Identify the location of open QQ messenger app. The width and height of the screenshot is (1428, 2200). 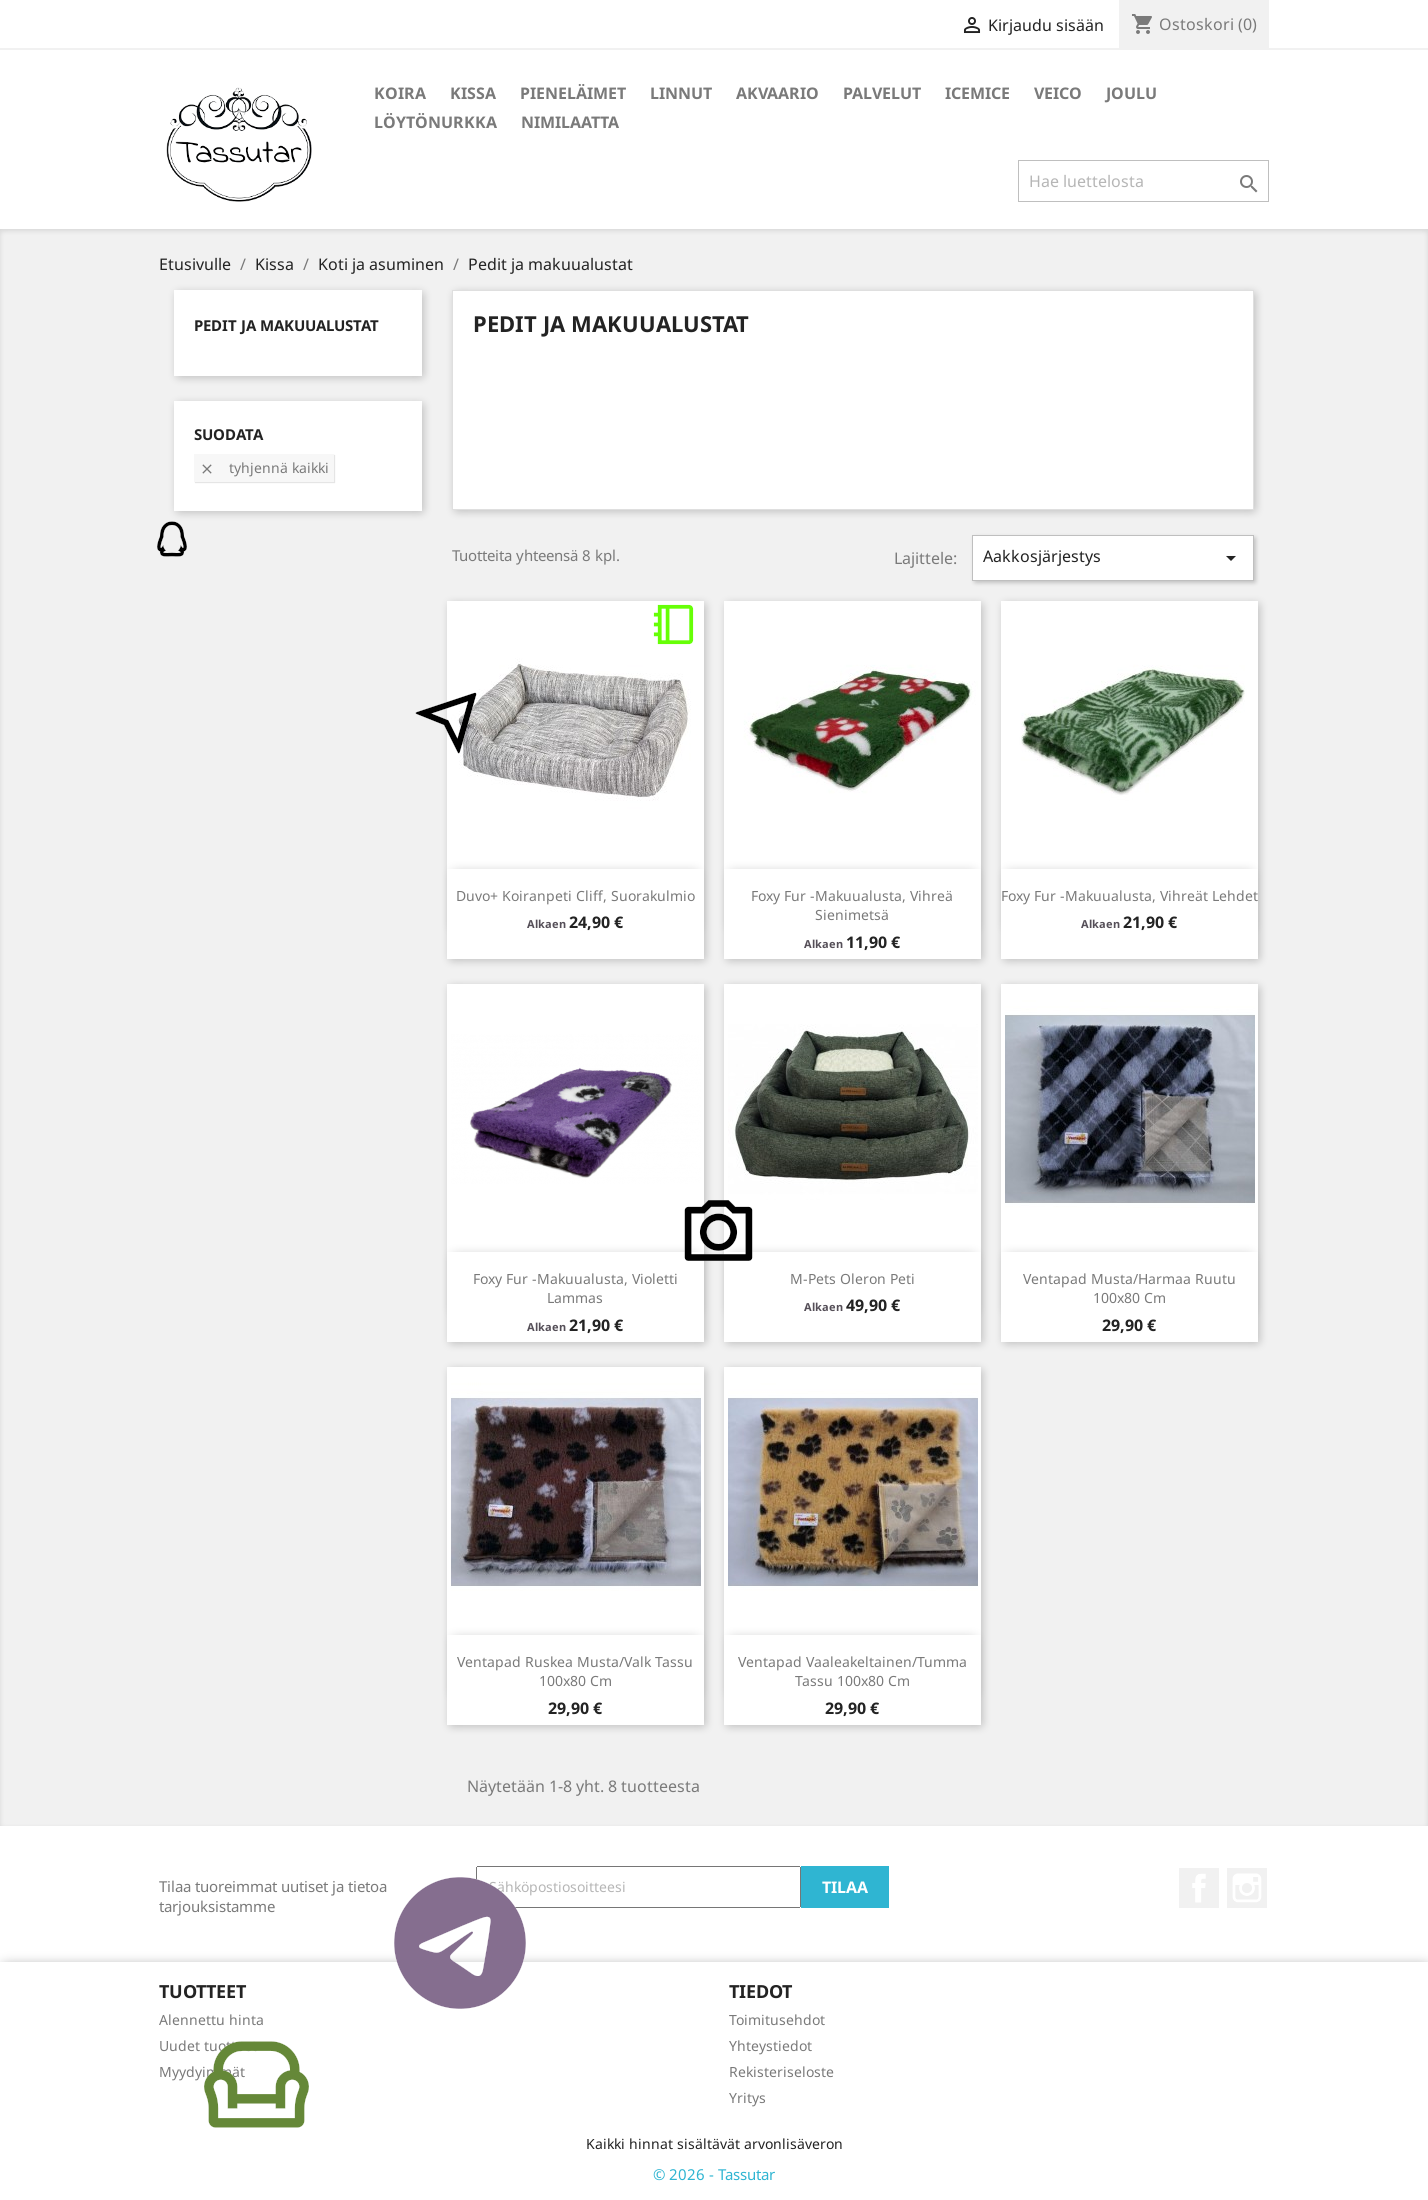
(172, 539).